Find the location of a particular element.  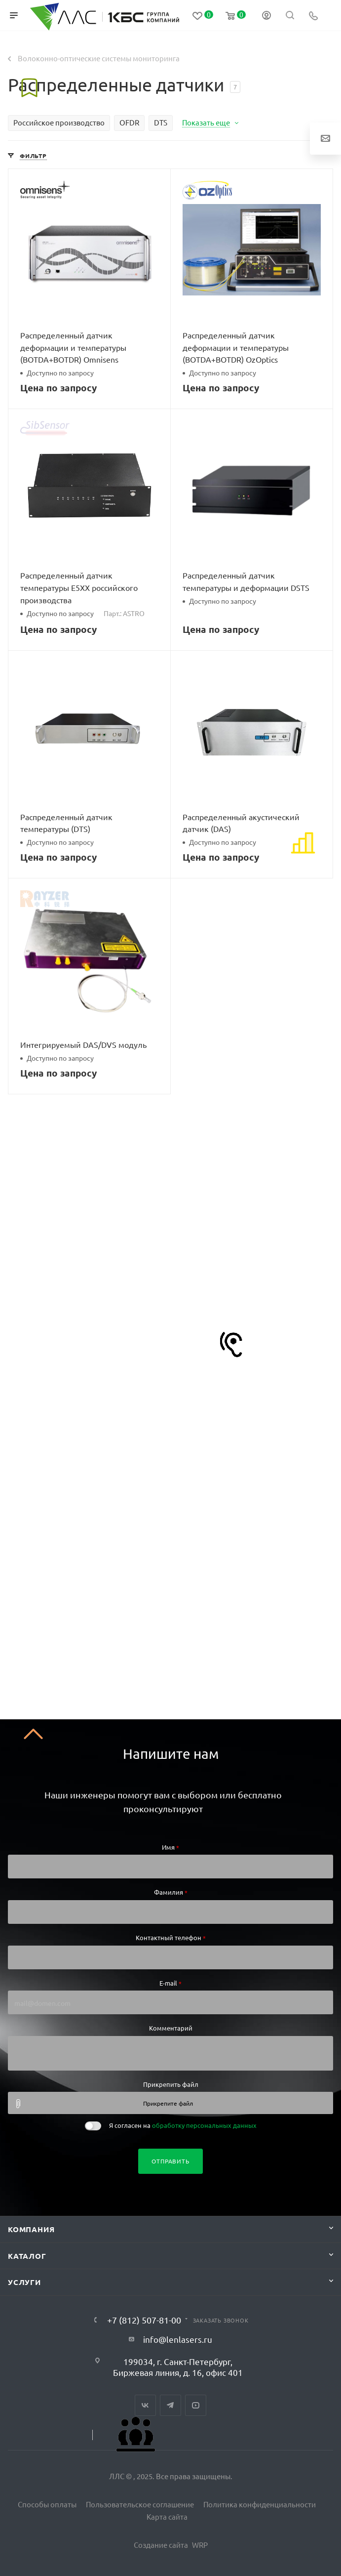

save this item for later is located at coordinates (29, 87).